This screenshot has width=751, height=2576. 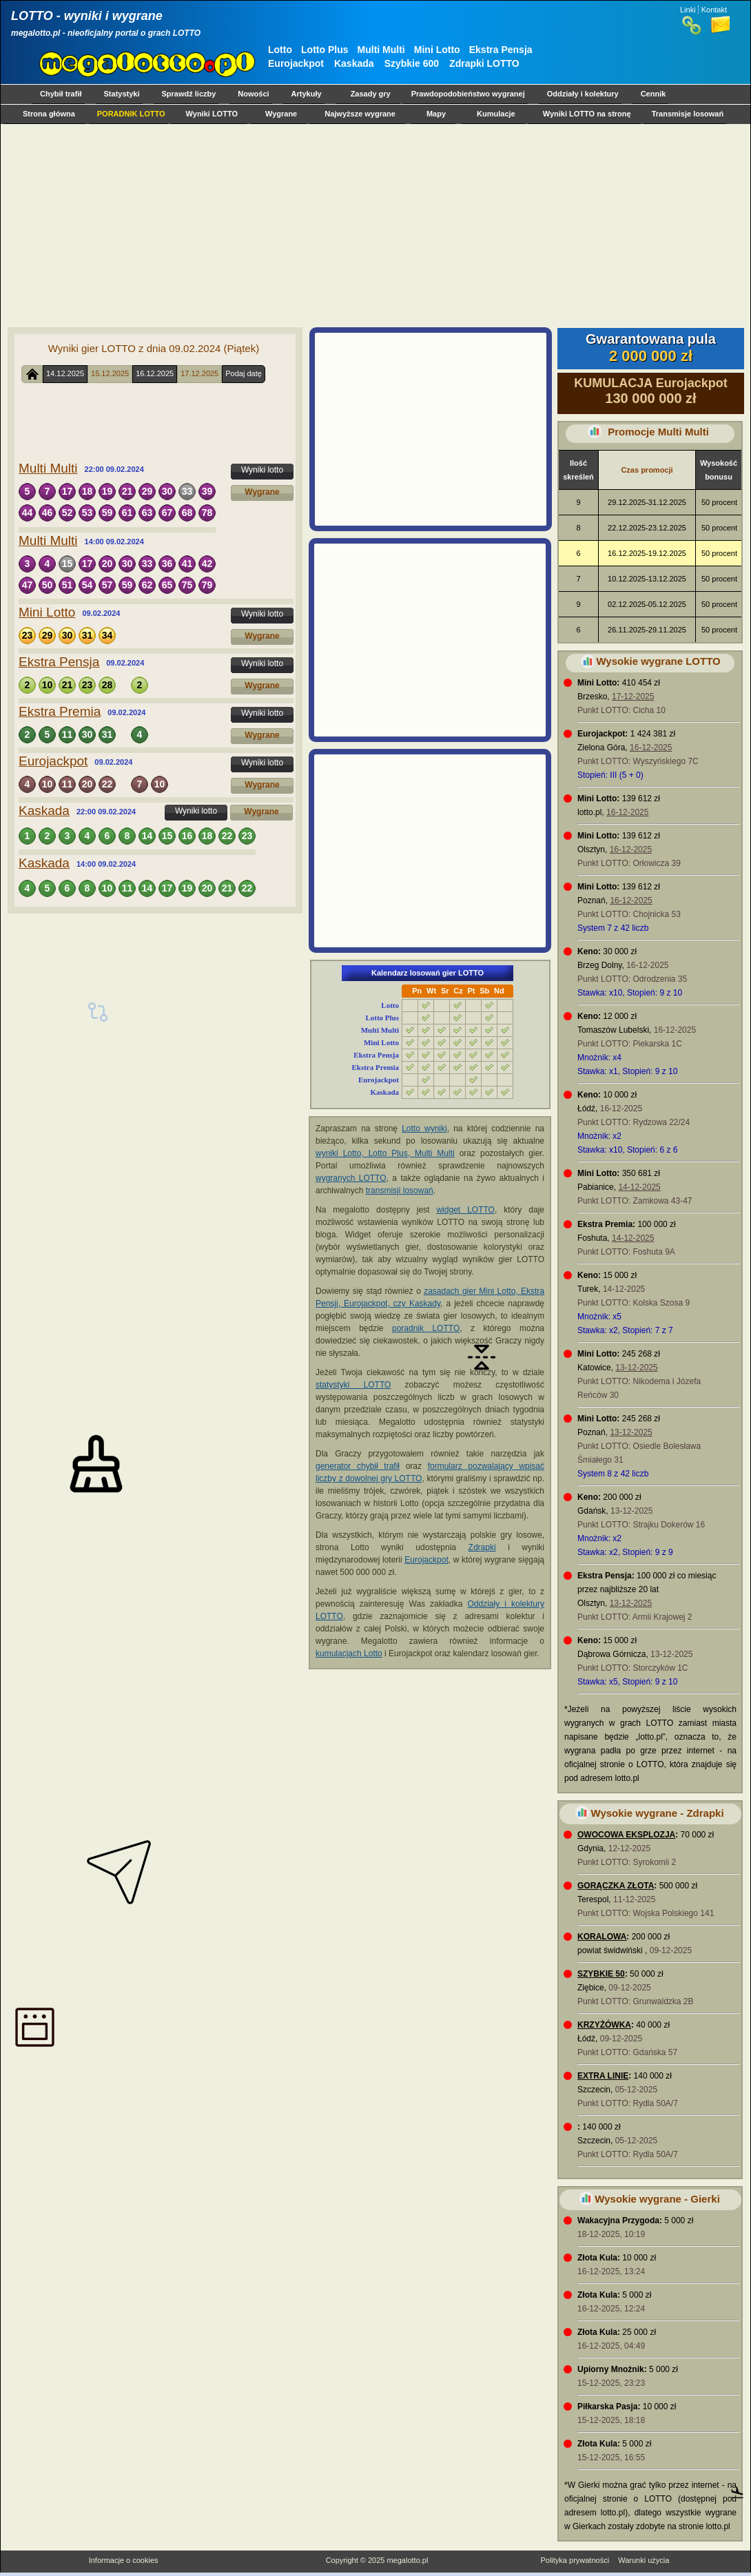 I want to click on access oven or cooking controls, so click(x=34, y=2027).